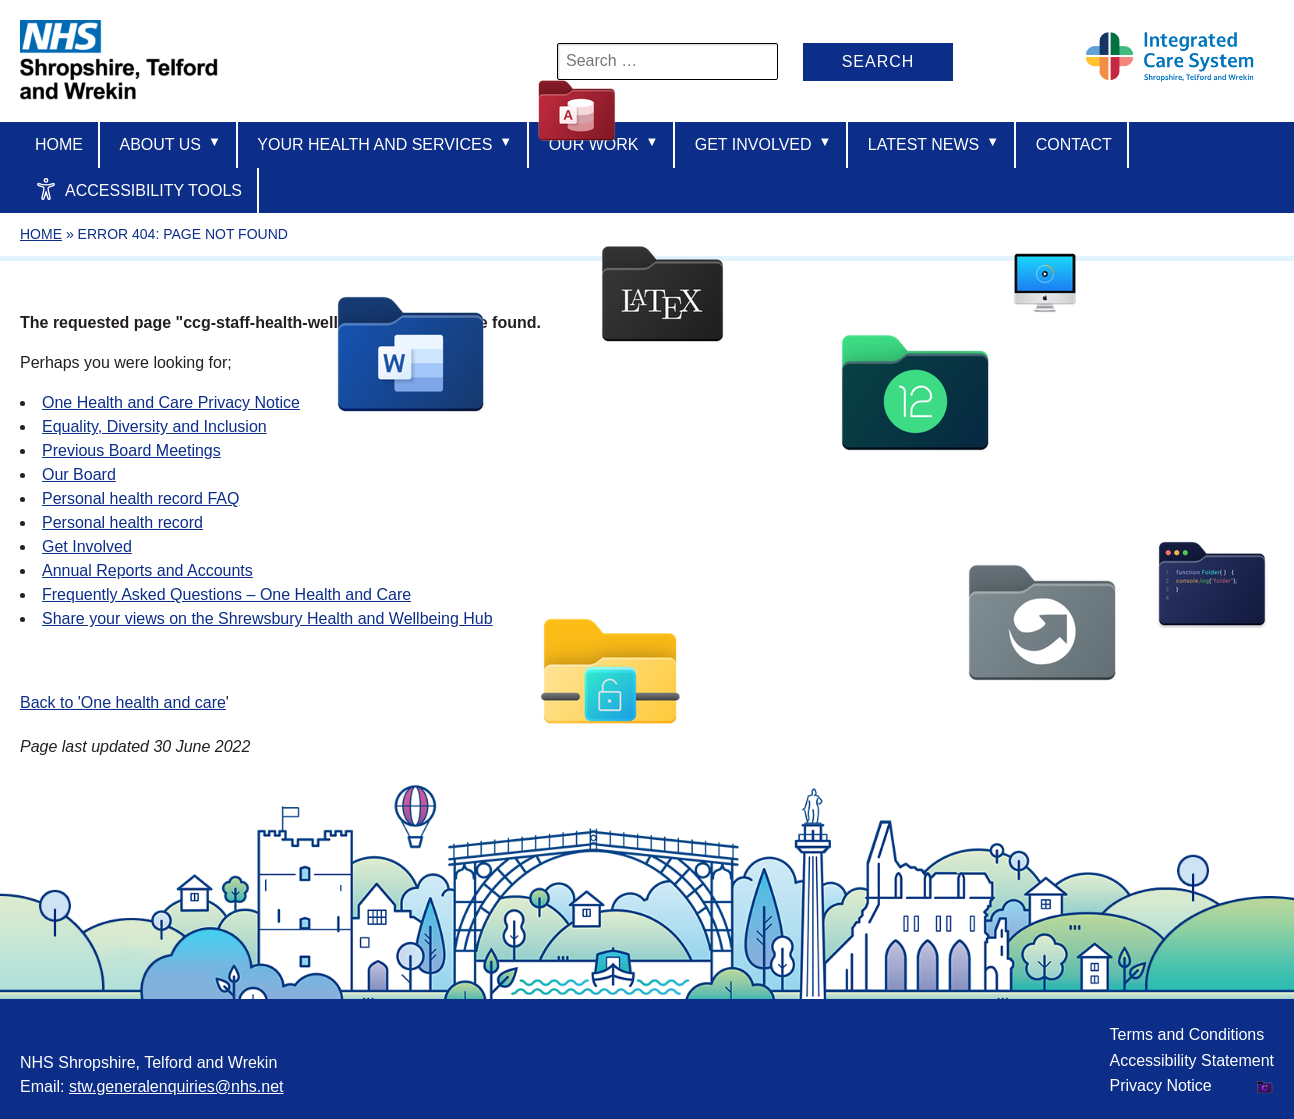 This screenshot has width=1294, height=1119. What do you see at coordinates (609, 674) in the screenshot?
I see `access an unlocked or unprotected folder` at bounding box center [609, 674].